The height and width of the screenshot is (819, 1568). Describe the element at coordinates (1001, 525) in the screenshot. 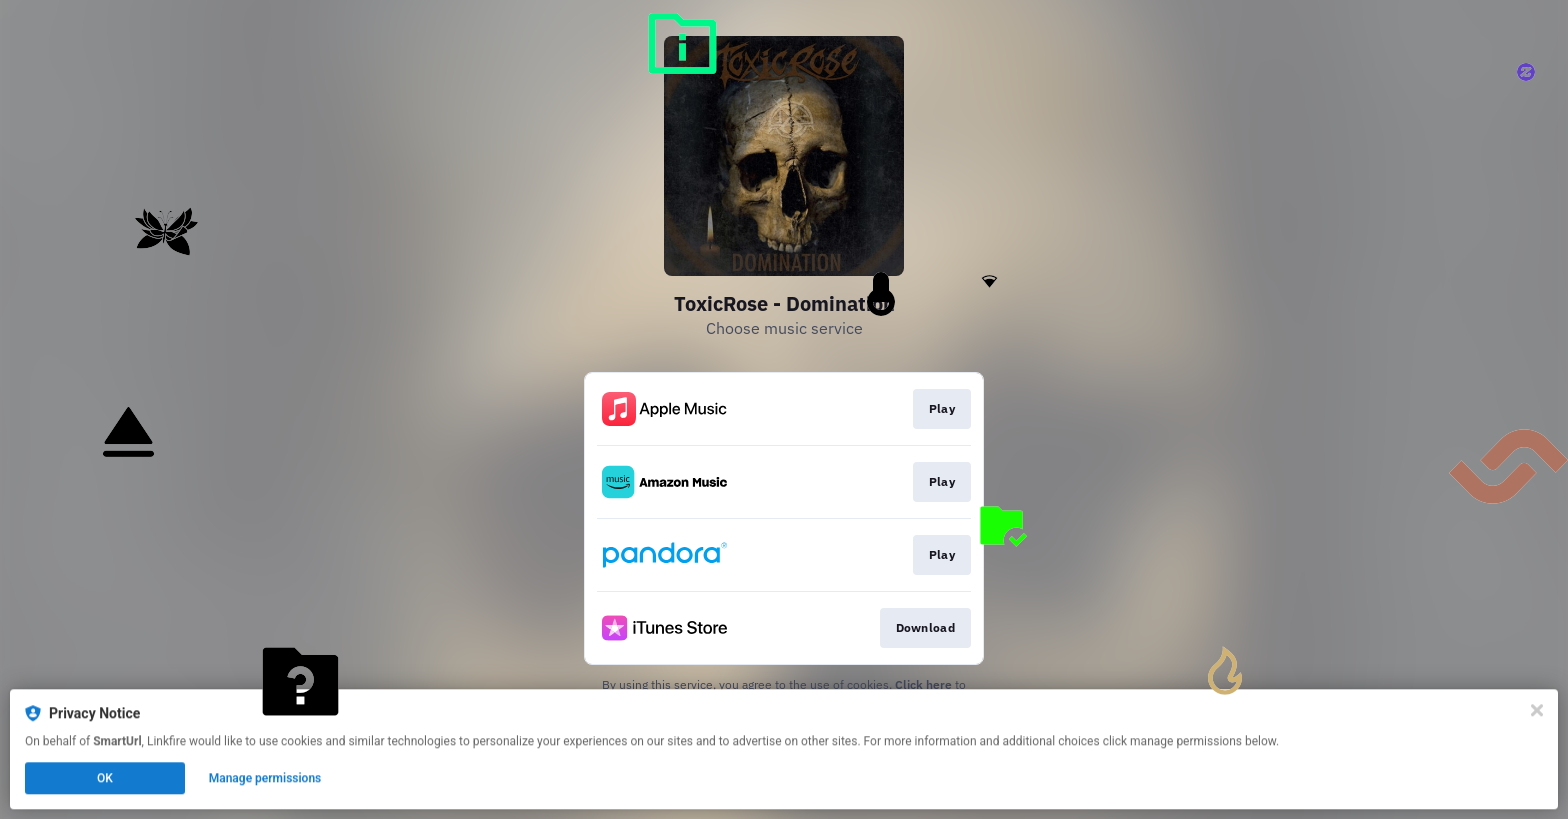

I see `folder verified or approved` at that location.